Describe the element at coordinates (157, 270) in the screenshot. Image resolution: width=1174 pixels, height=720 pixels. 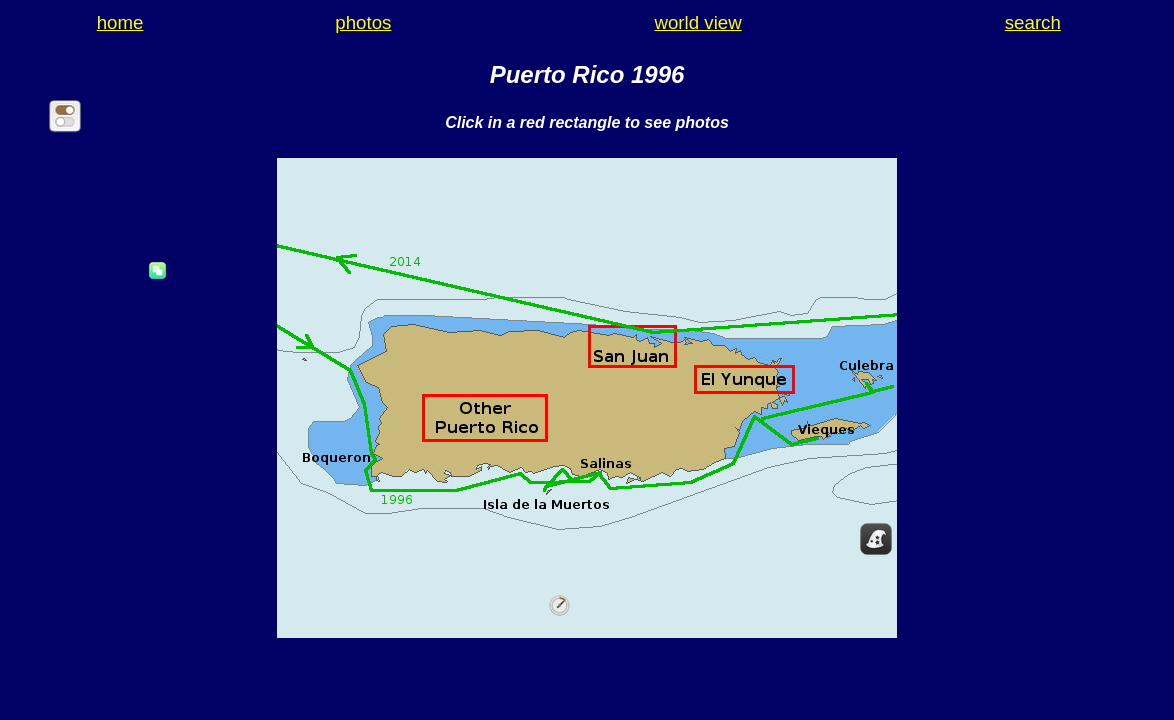
I see `open window tiling and arrangement controls` at that location.